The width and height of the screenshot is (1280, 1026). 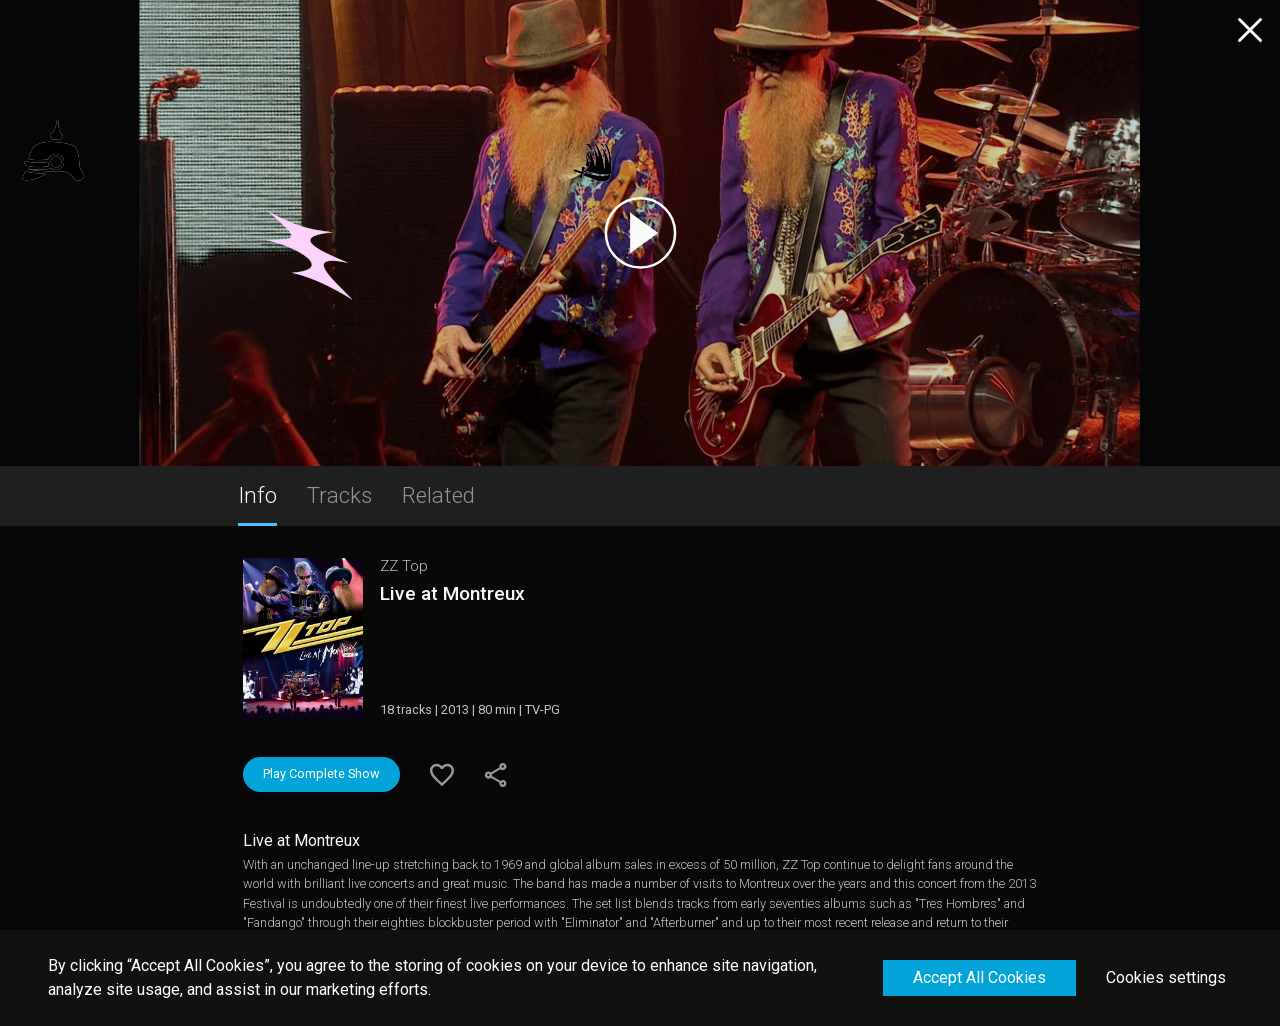 What do you see at coordinates (53, 153) in the screenshot?
I see `select prussian/german historical faction` at bounding box center [53, 153].